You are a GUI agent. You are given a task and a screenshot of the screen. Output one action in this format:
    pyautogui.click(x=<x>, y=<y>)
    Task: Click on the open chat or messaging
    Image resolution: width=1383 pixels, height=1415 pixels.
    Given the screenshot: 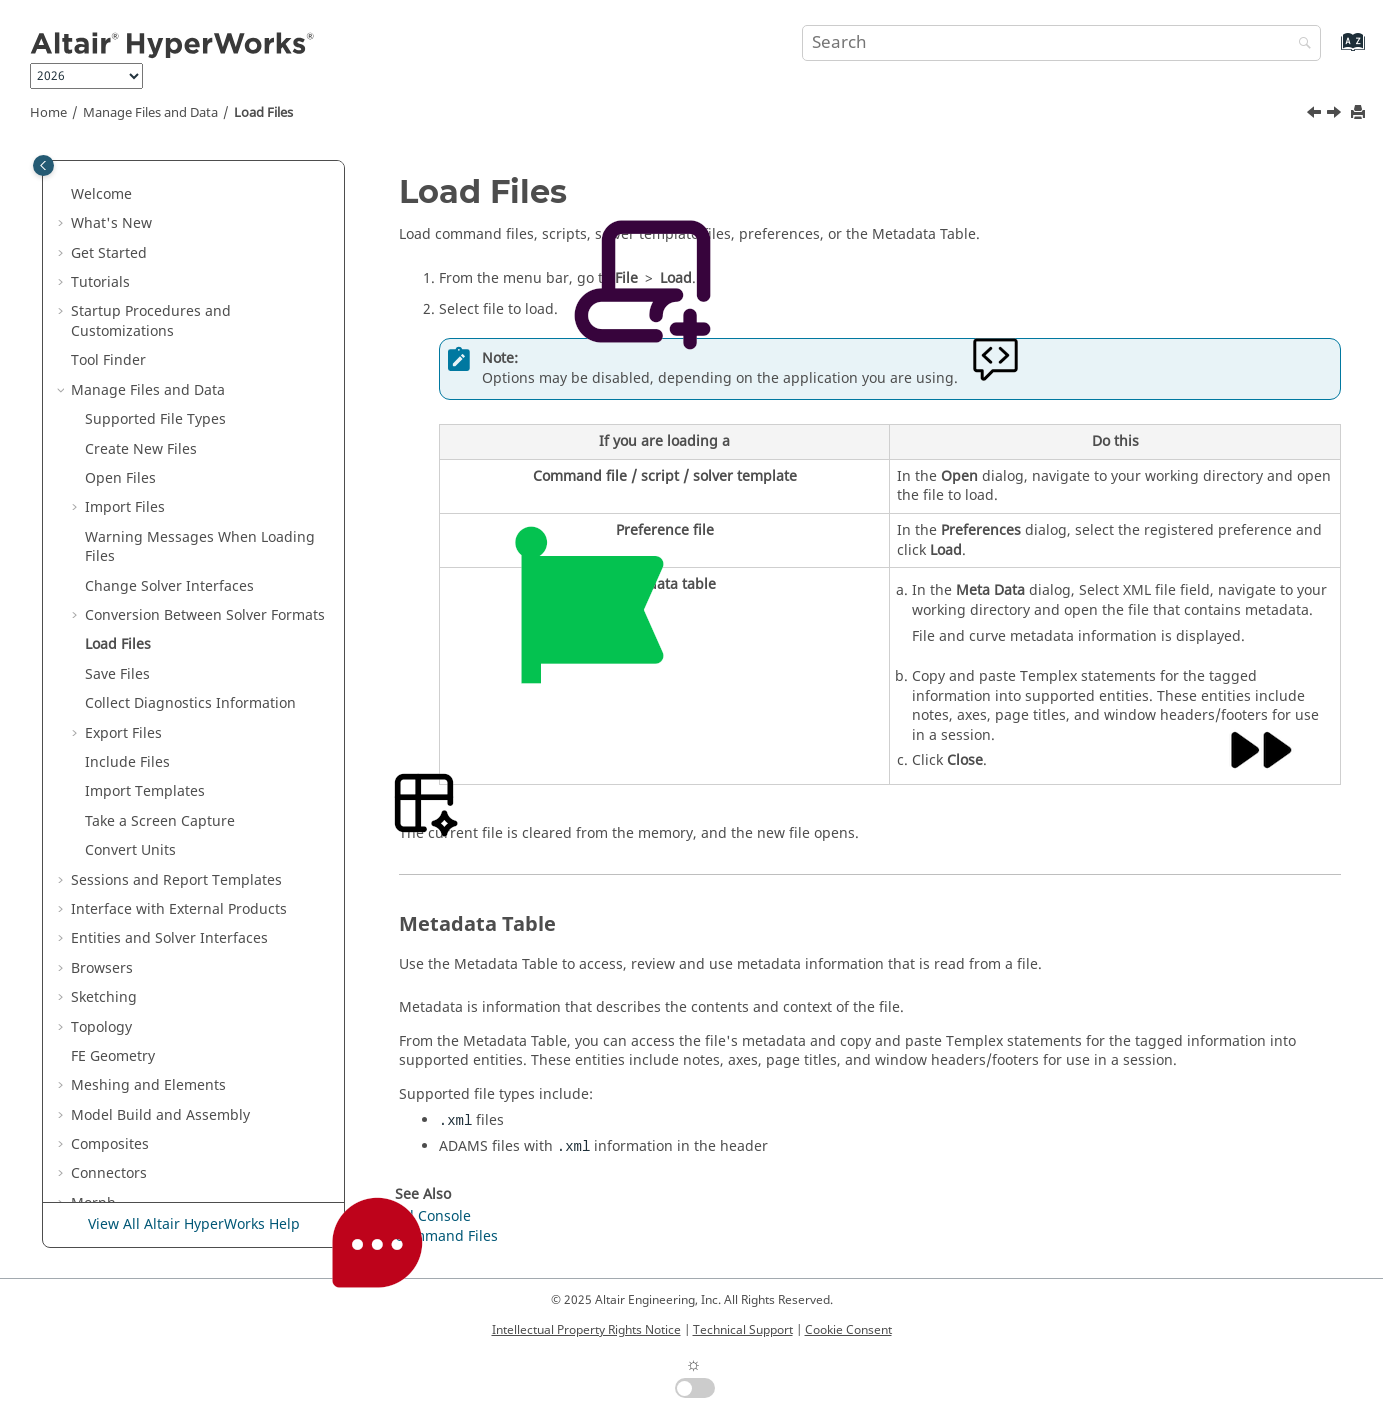 What is the action you would take?
    pyautogui.click(x=375, y=1244)
    